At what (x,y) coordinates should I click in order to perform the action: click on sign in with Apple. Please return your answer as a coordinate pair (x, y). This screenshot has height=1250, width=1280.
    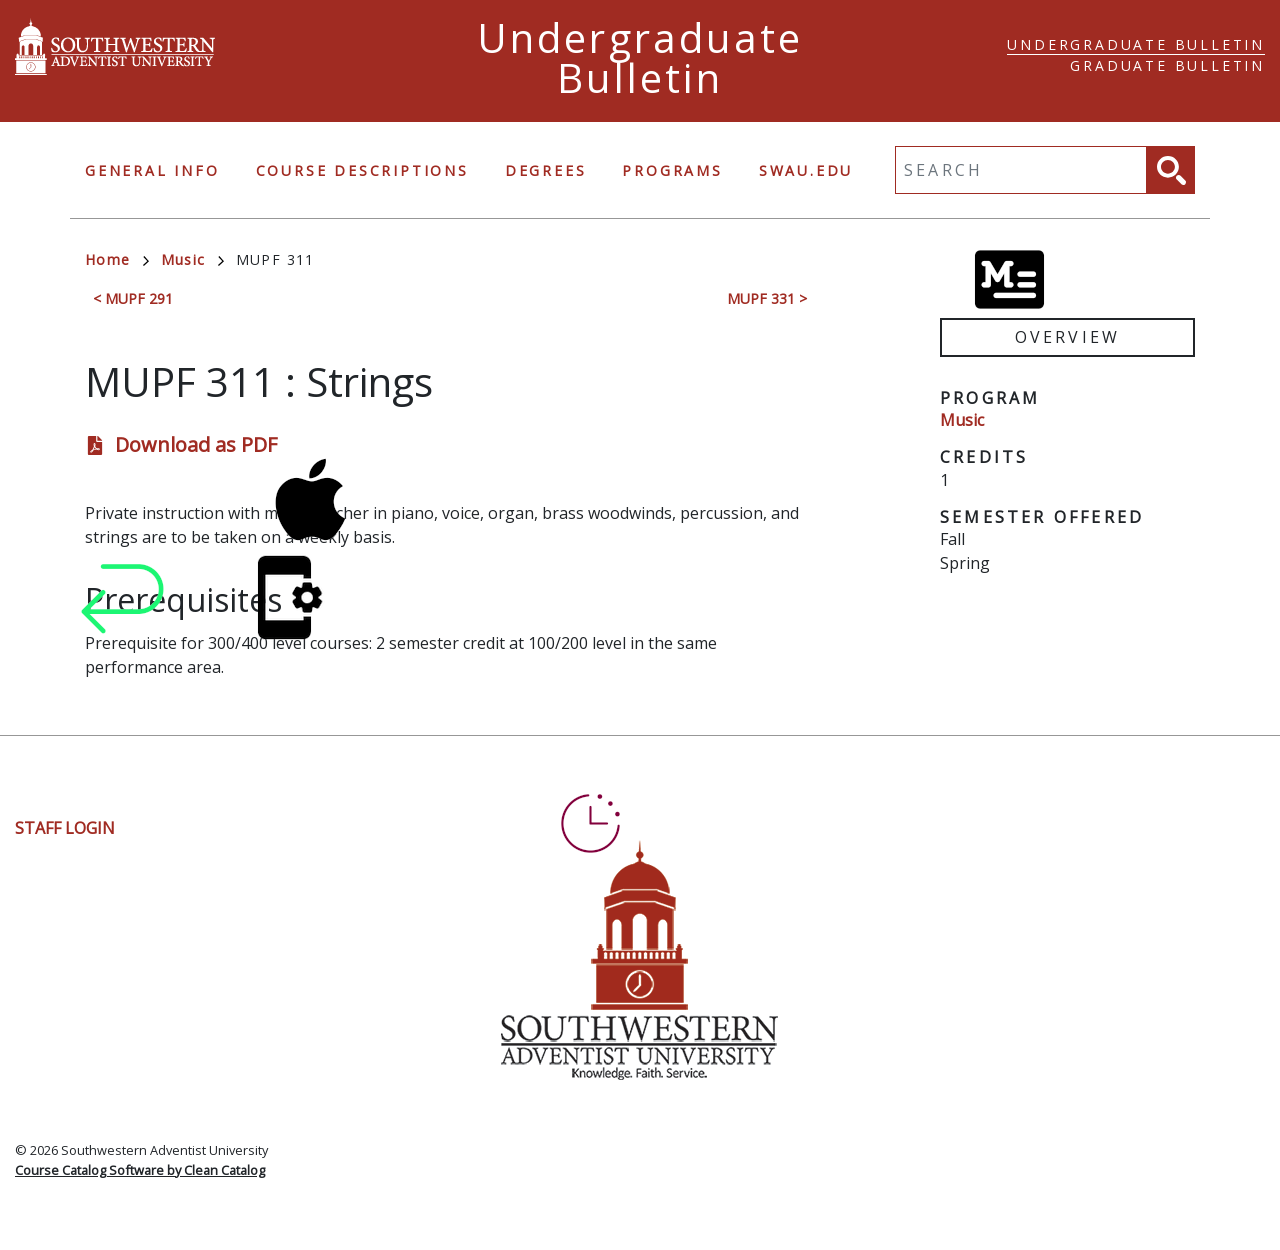
    Looking at the image, I should click on (310, 499).